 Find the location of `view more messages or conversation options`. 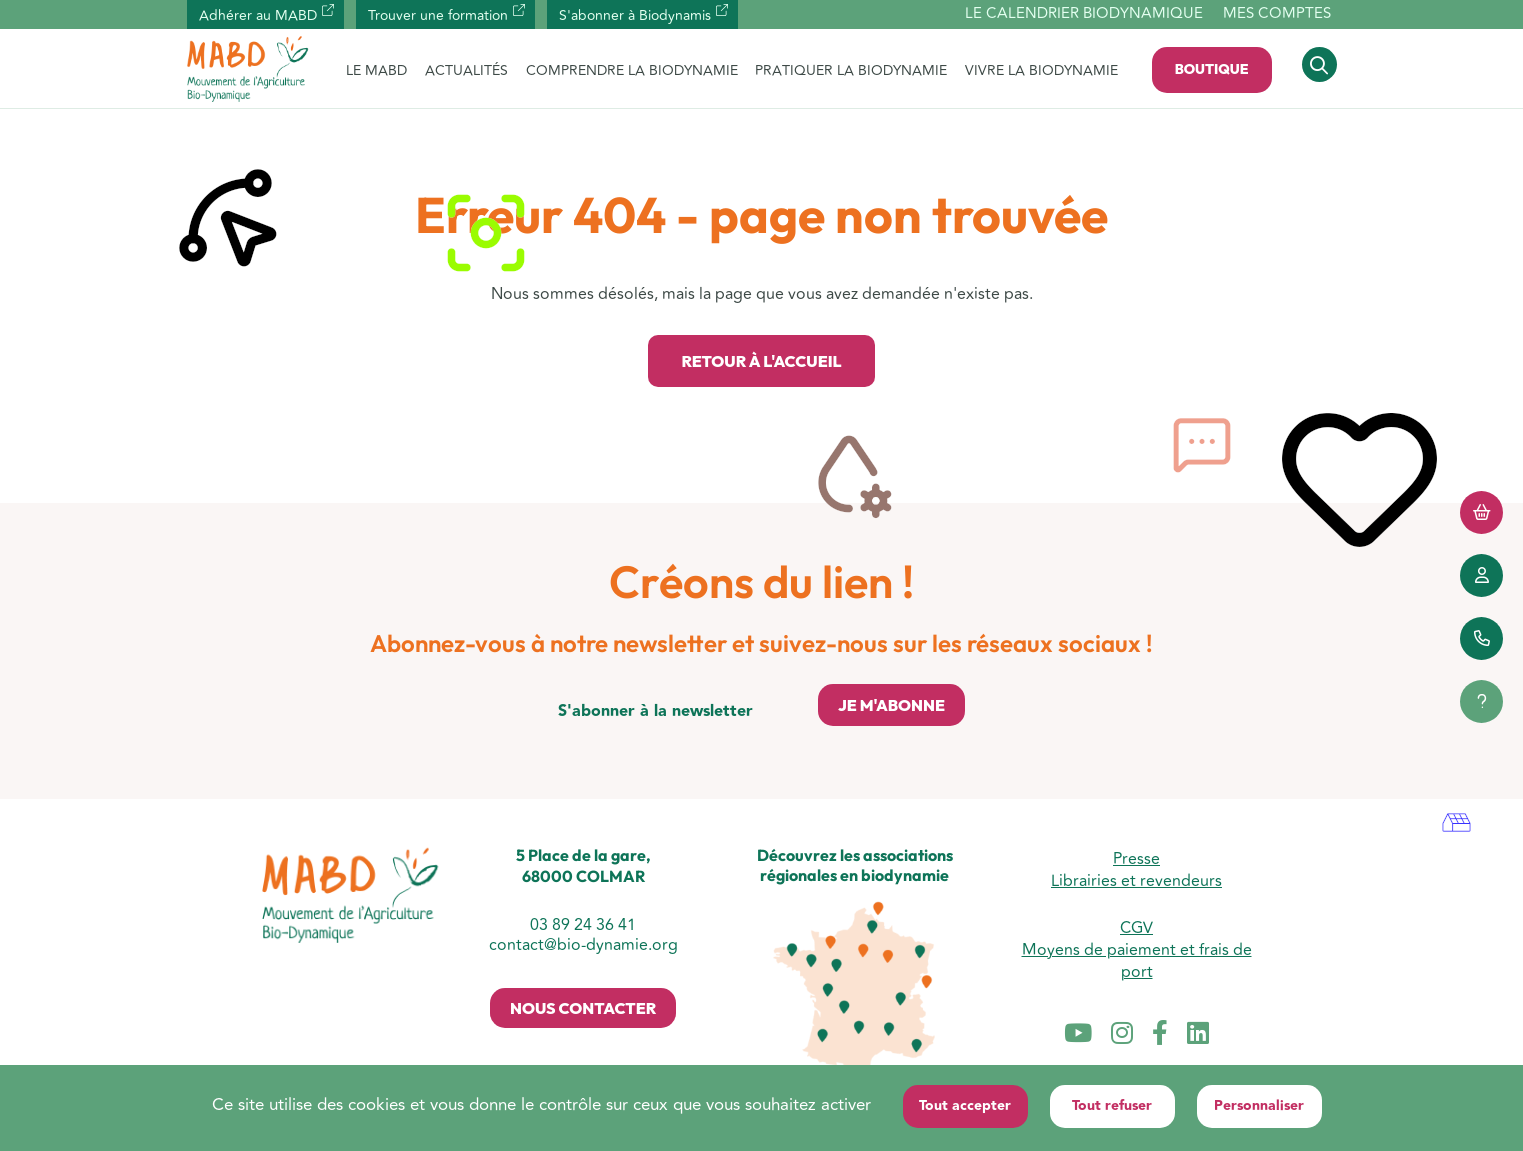

view more messages or conversation options is located at coordinates (1202, 444).